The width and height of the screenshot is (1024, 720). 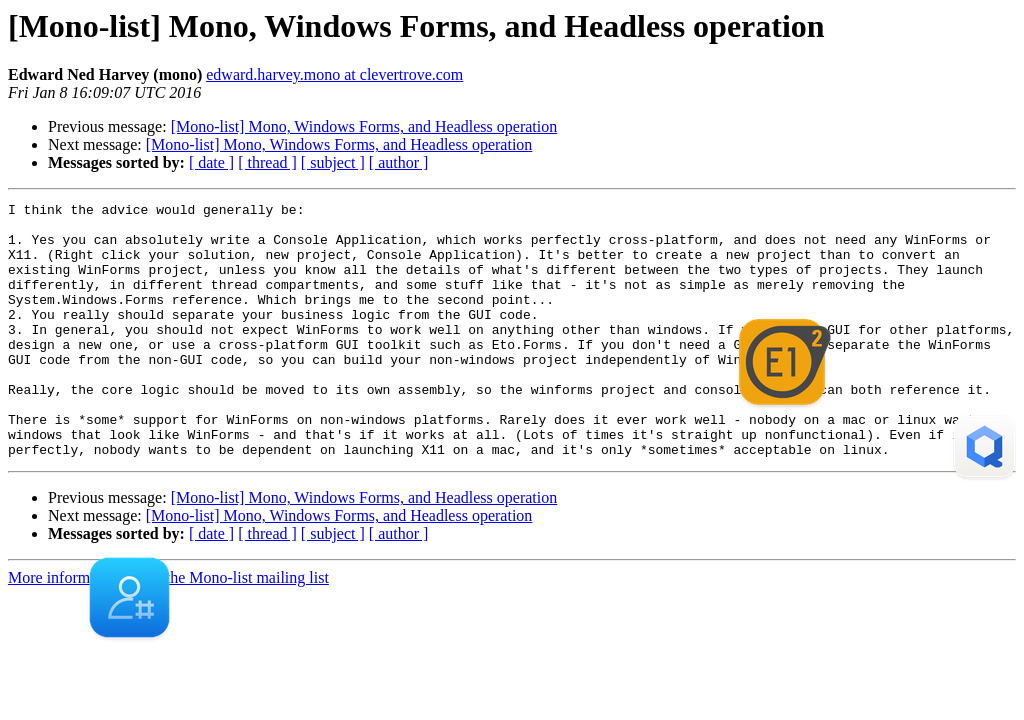 What do you see at coordinates (984, 446) in the screenshot?
I see `open qubes os application` at bounding box center [984, 446].